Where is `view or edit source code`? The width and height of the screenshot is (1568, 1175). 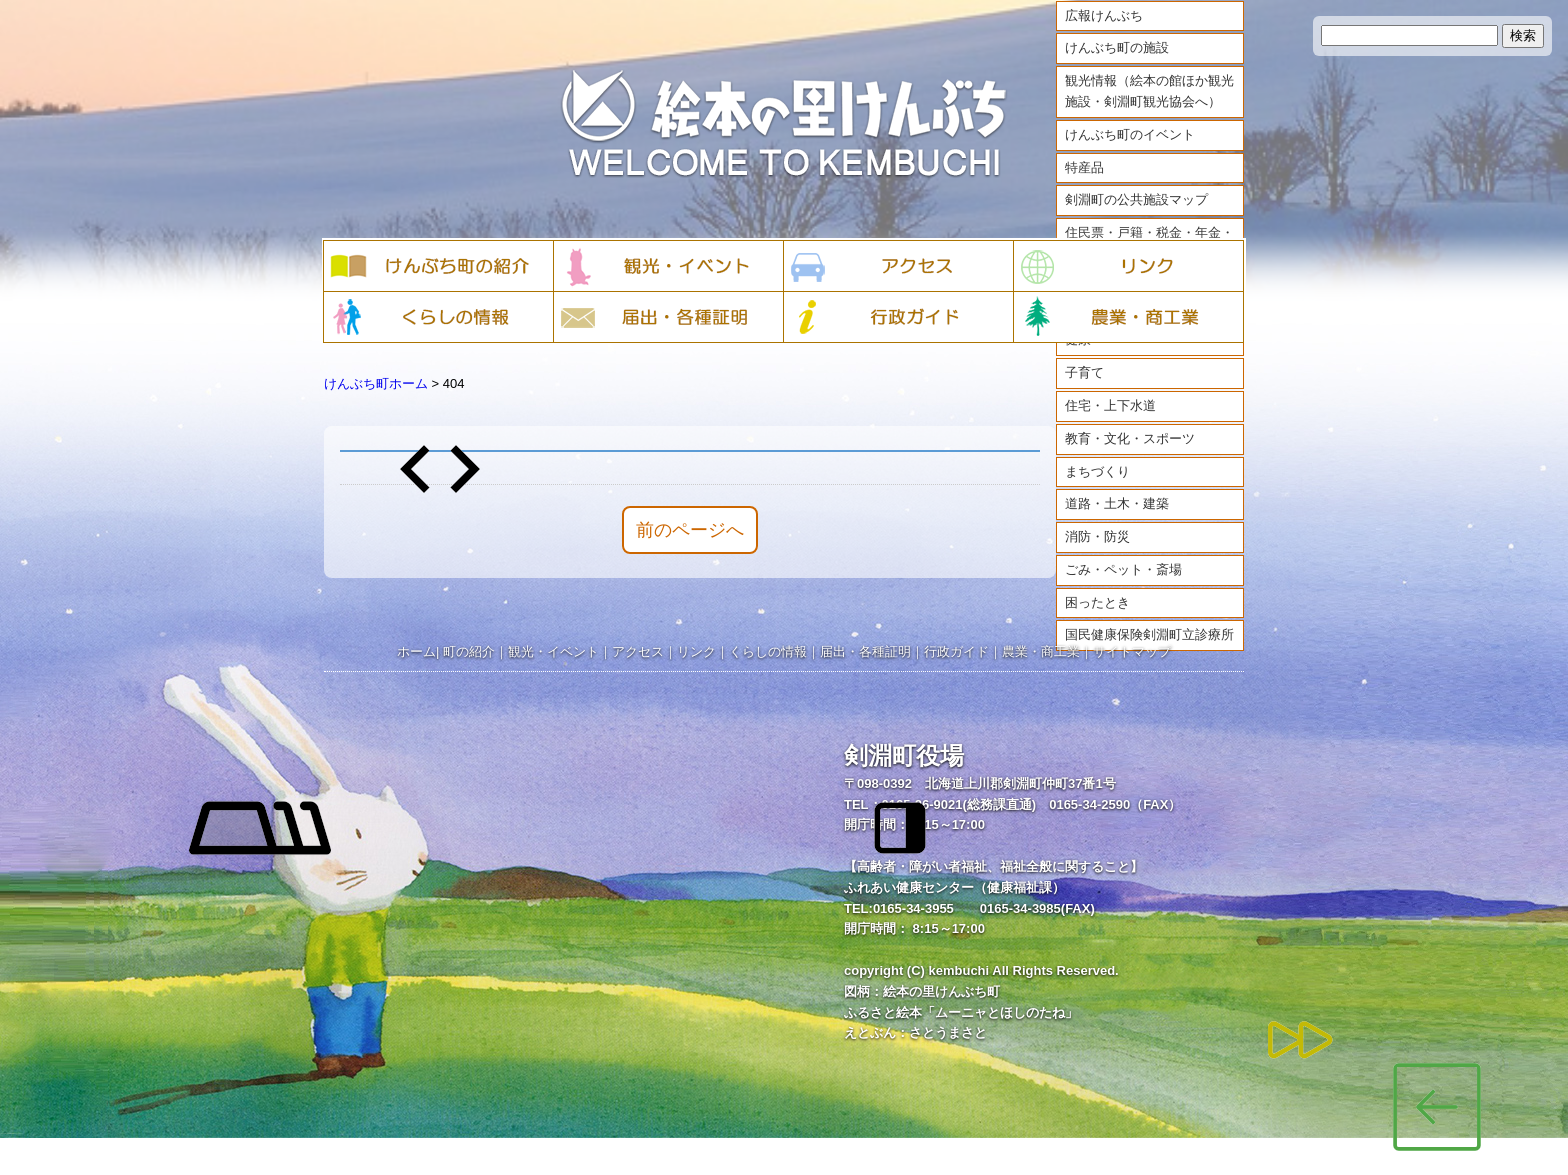
view or edit source code is located at coordinates (440, 469).